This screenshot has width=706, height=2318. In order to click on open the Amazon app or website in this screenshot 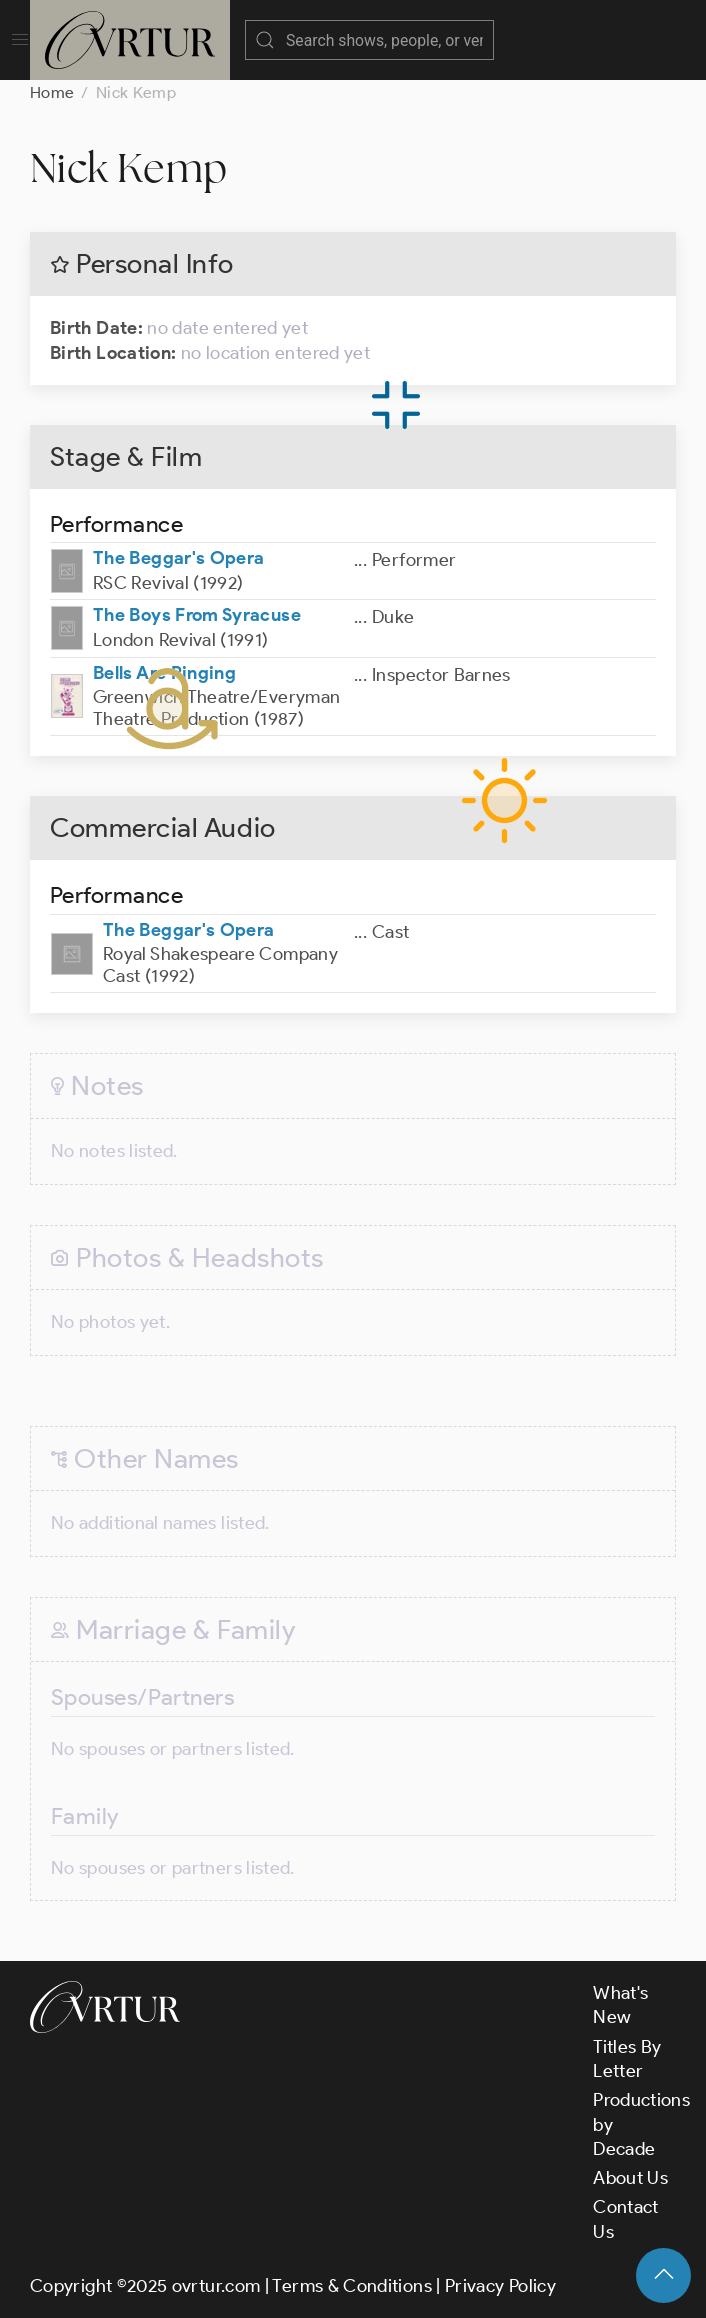, I will do `click(169, 707)`.